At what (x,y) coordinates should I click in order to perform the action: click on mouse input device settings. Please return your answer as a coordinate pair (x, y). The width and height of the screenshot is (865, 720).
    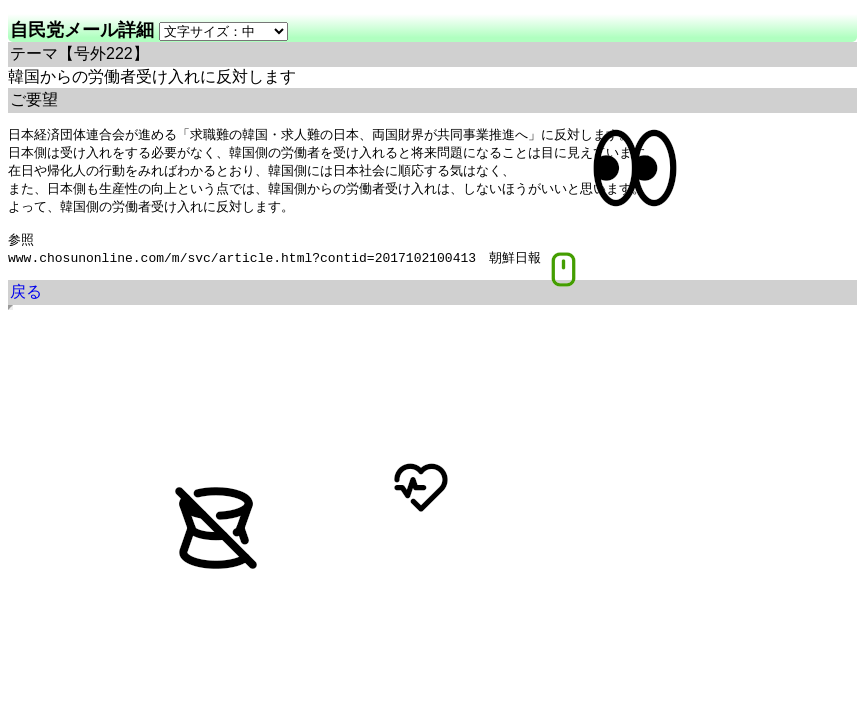
    Looking at the image, I should click on (563, 269).